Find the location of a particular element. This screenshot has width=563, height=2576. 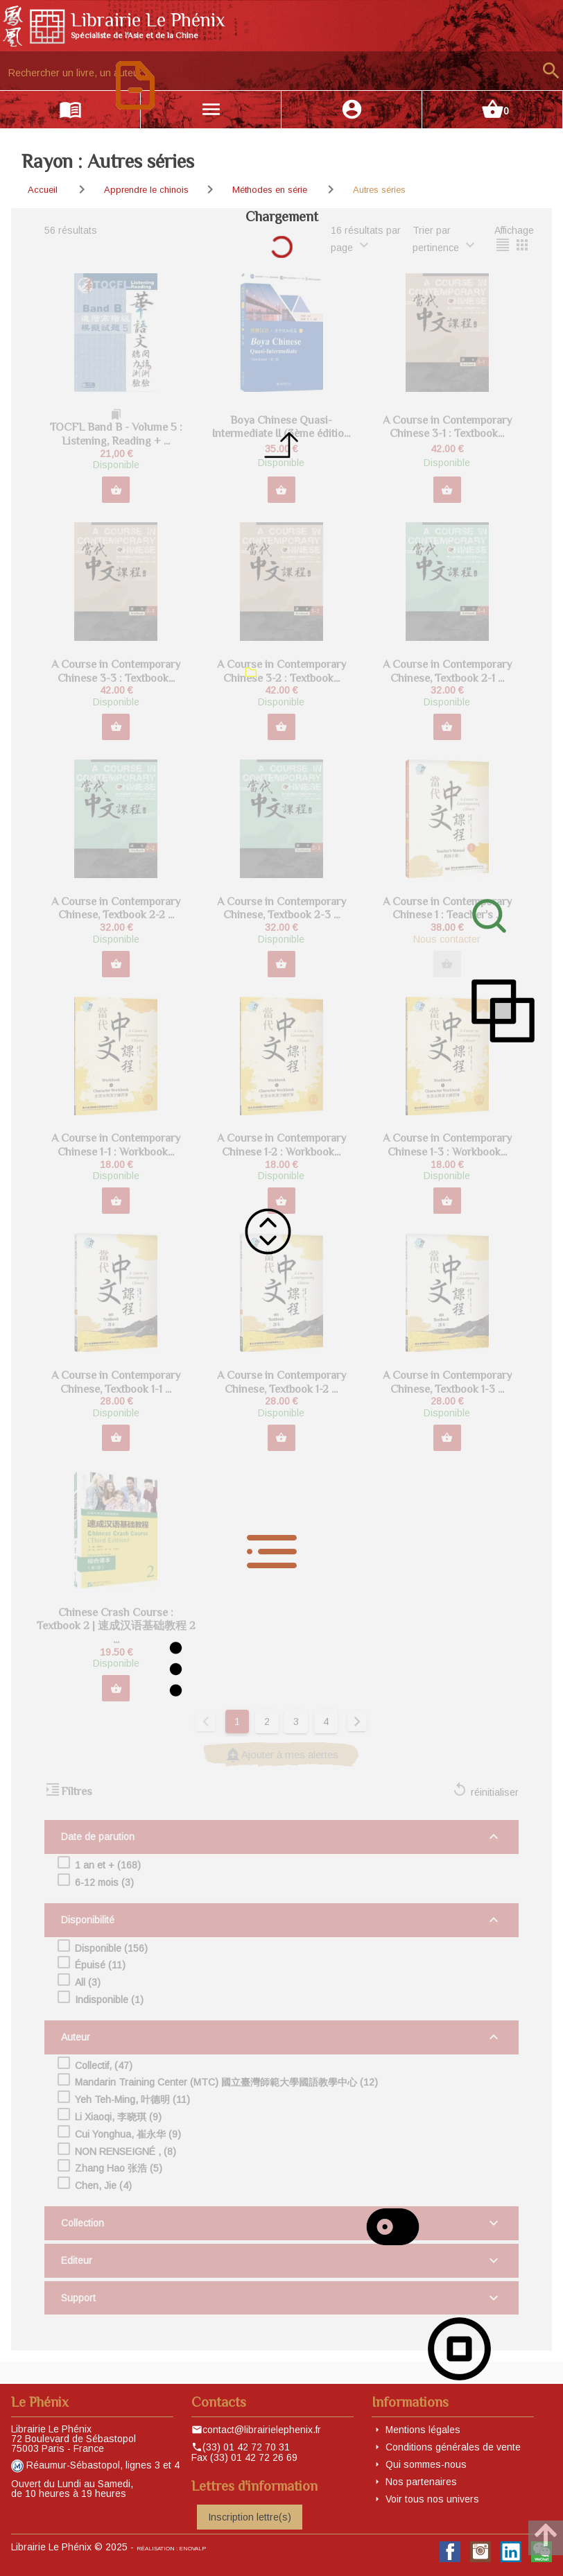

open navigation menu is located at coordinates (272, 1552).